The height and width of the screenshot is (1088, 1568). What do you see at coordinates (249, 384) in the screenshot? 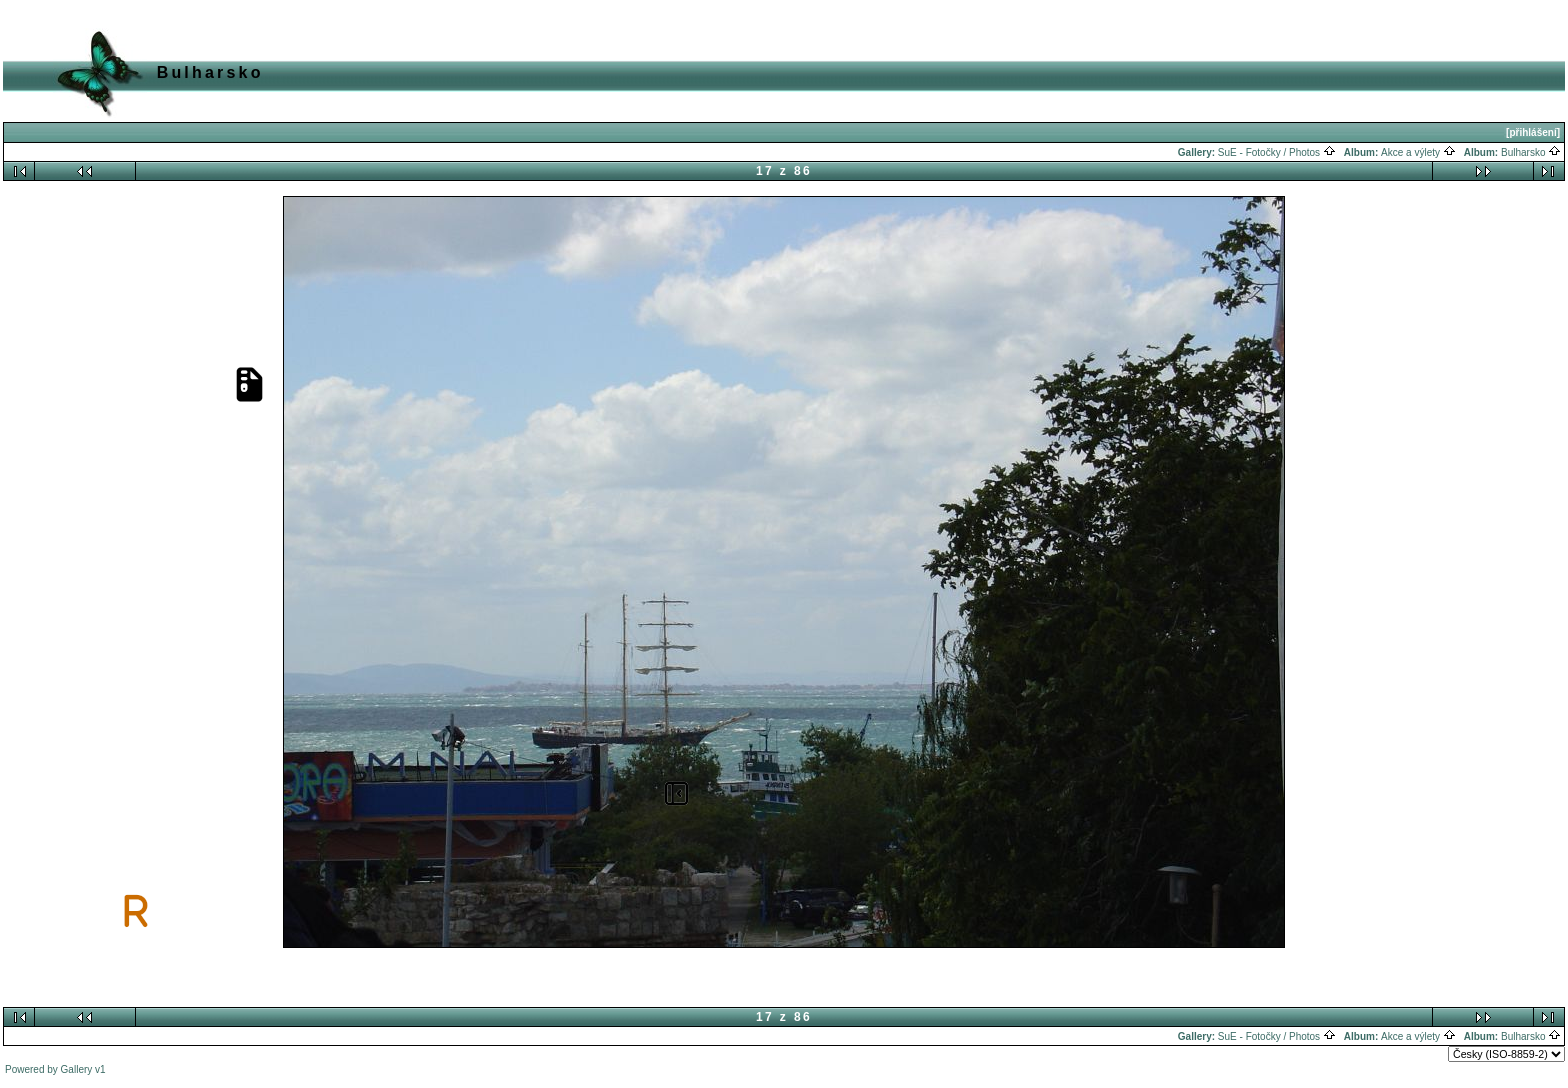
I see `view or open a compressed archive file` at bounding box center [249, 384].